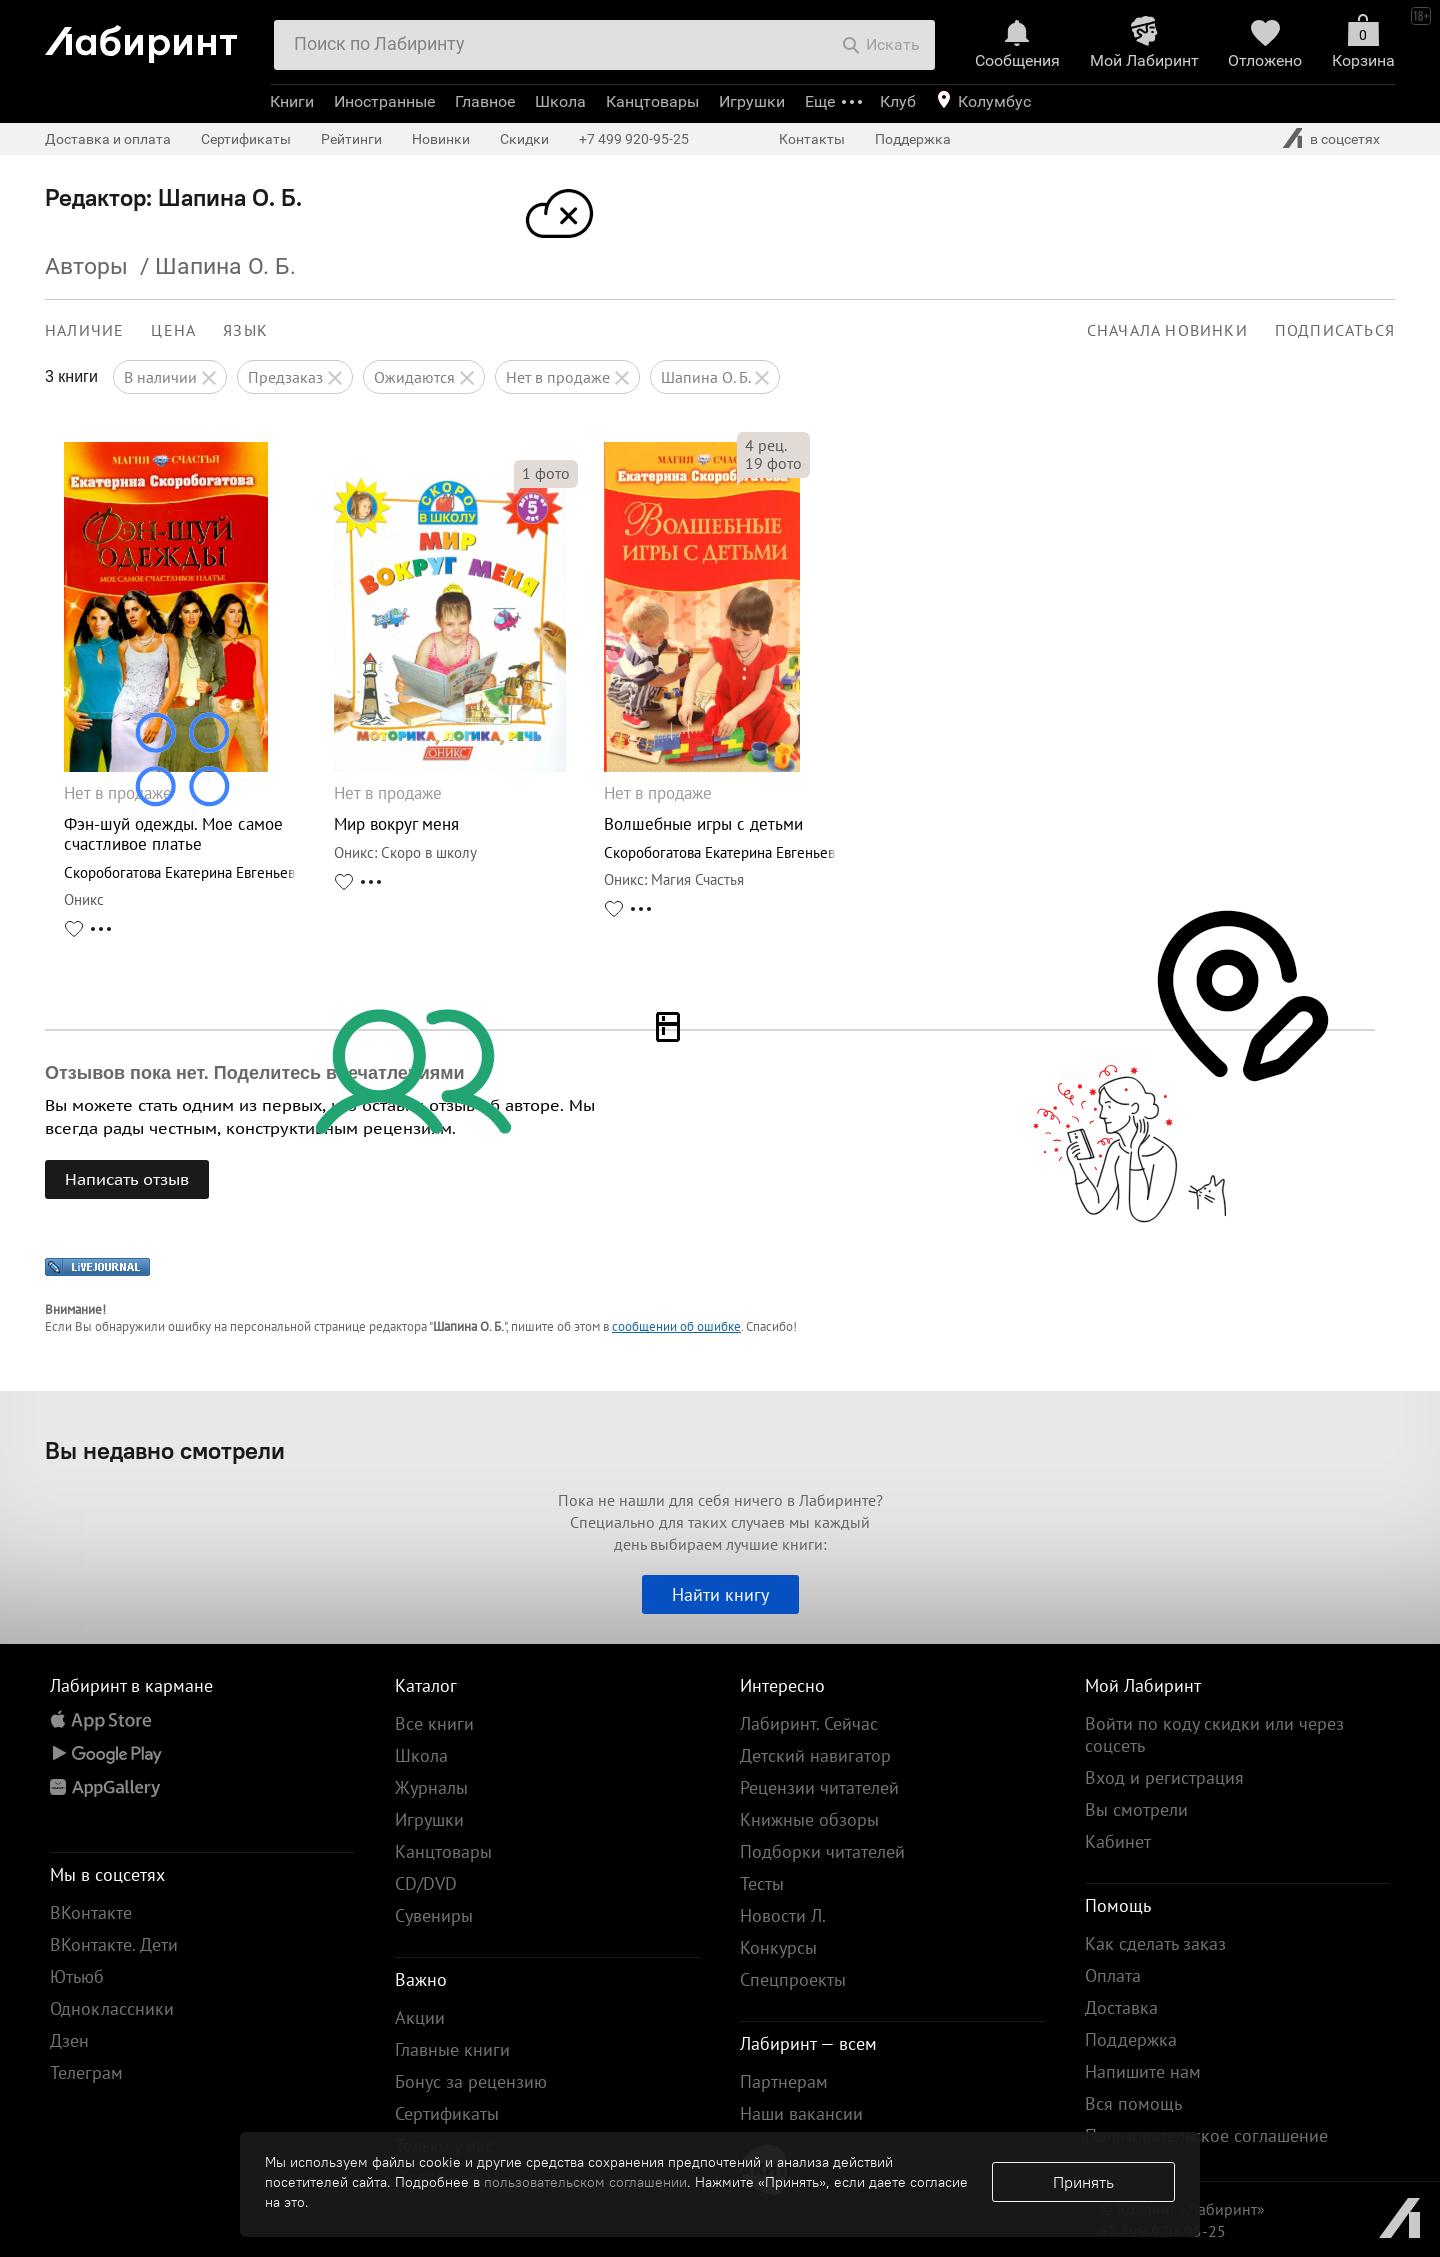 This screenshot has height=2257, width=1440. What do you see at coordinates (413, 1071) in the screenshot?
I see `view all users or team members` at bounding box center [413, 1071].